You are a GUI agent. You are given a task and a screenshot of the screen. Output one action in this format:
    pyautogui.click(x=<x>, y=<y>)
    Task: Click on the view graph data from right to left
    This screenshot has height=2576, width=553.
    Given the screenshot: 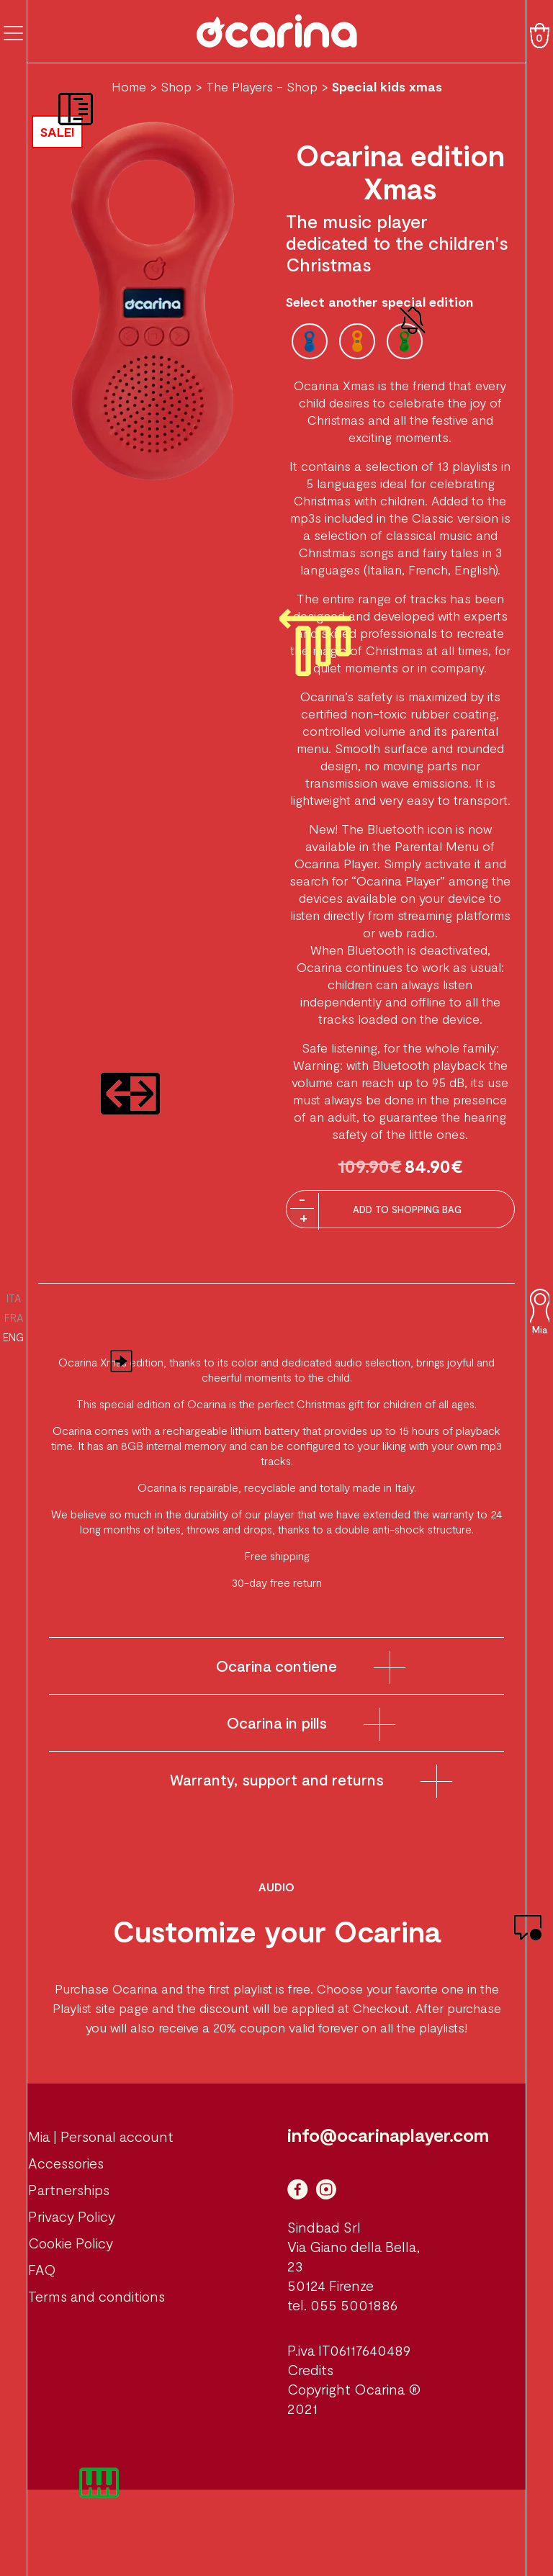 What is the action you would take?
    pyautogui.click(x=315, y=641)
    